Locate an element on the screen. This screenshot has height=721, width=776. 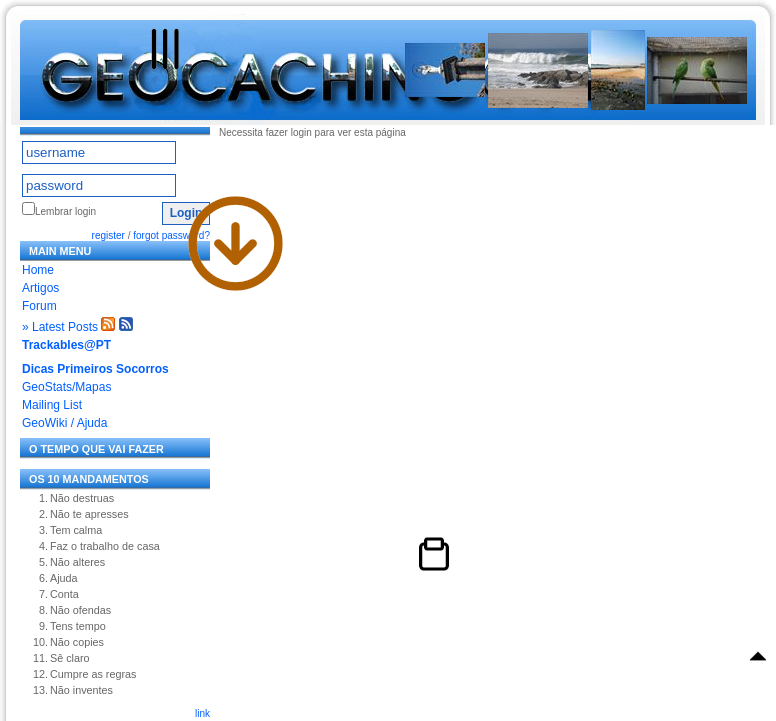
expand a collapsed section is located at coordinates (758, 656).